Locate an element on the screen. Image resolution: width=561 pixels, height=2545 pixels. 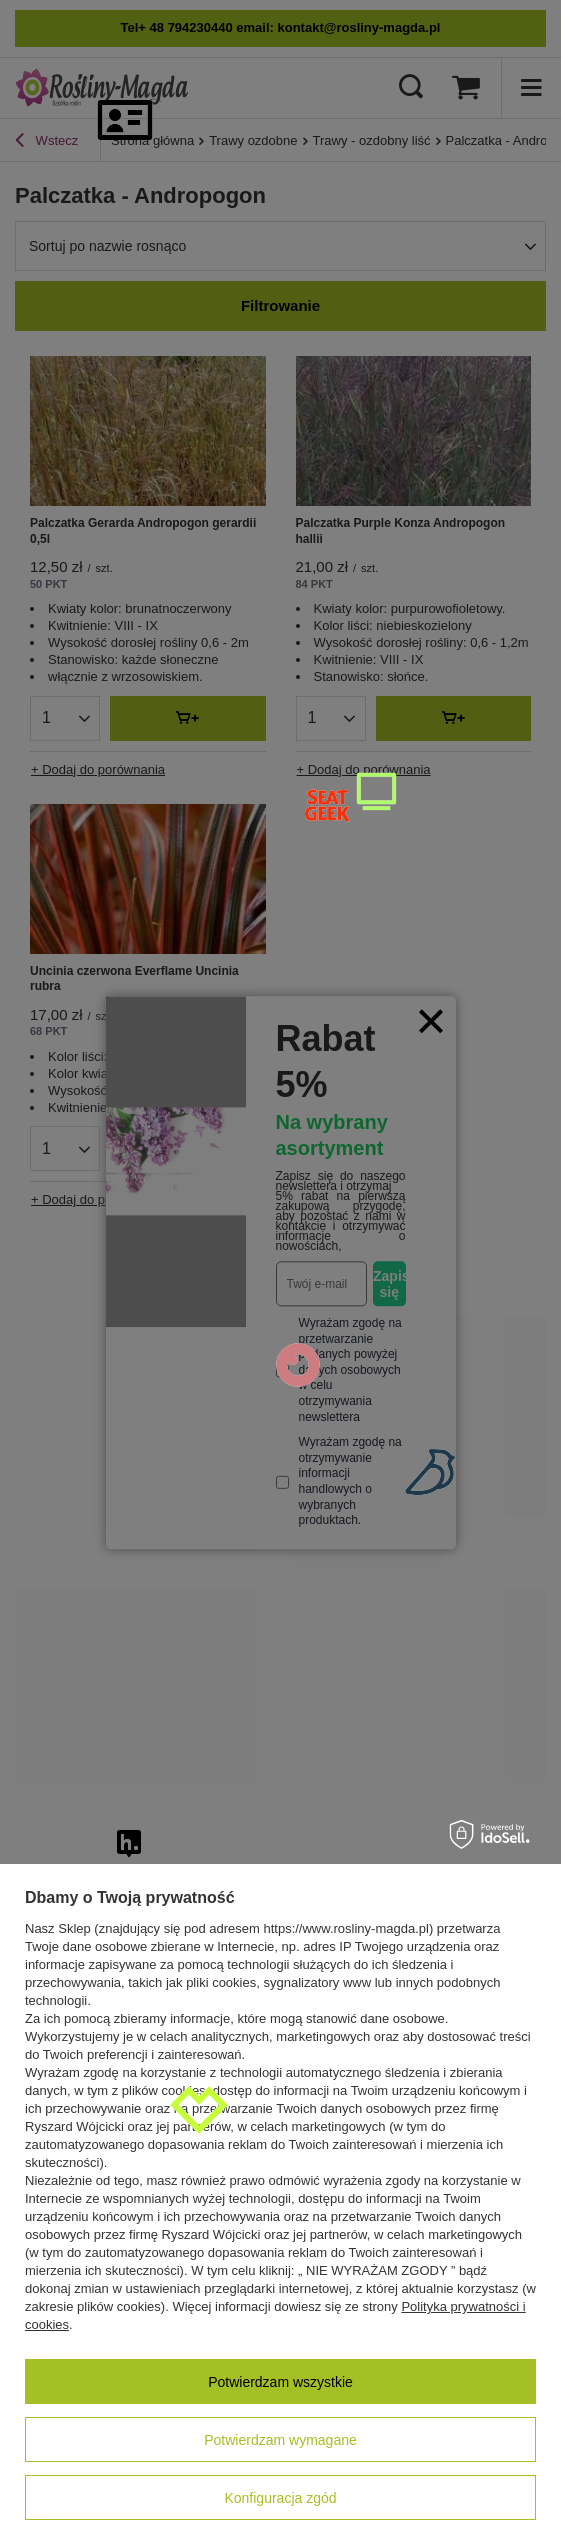
open hypothesis annotation tool is located at coordinates (129, 1844).